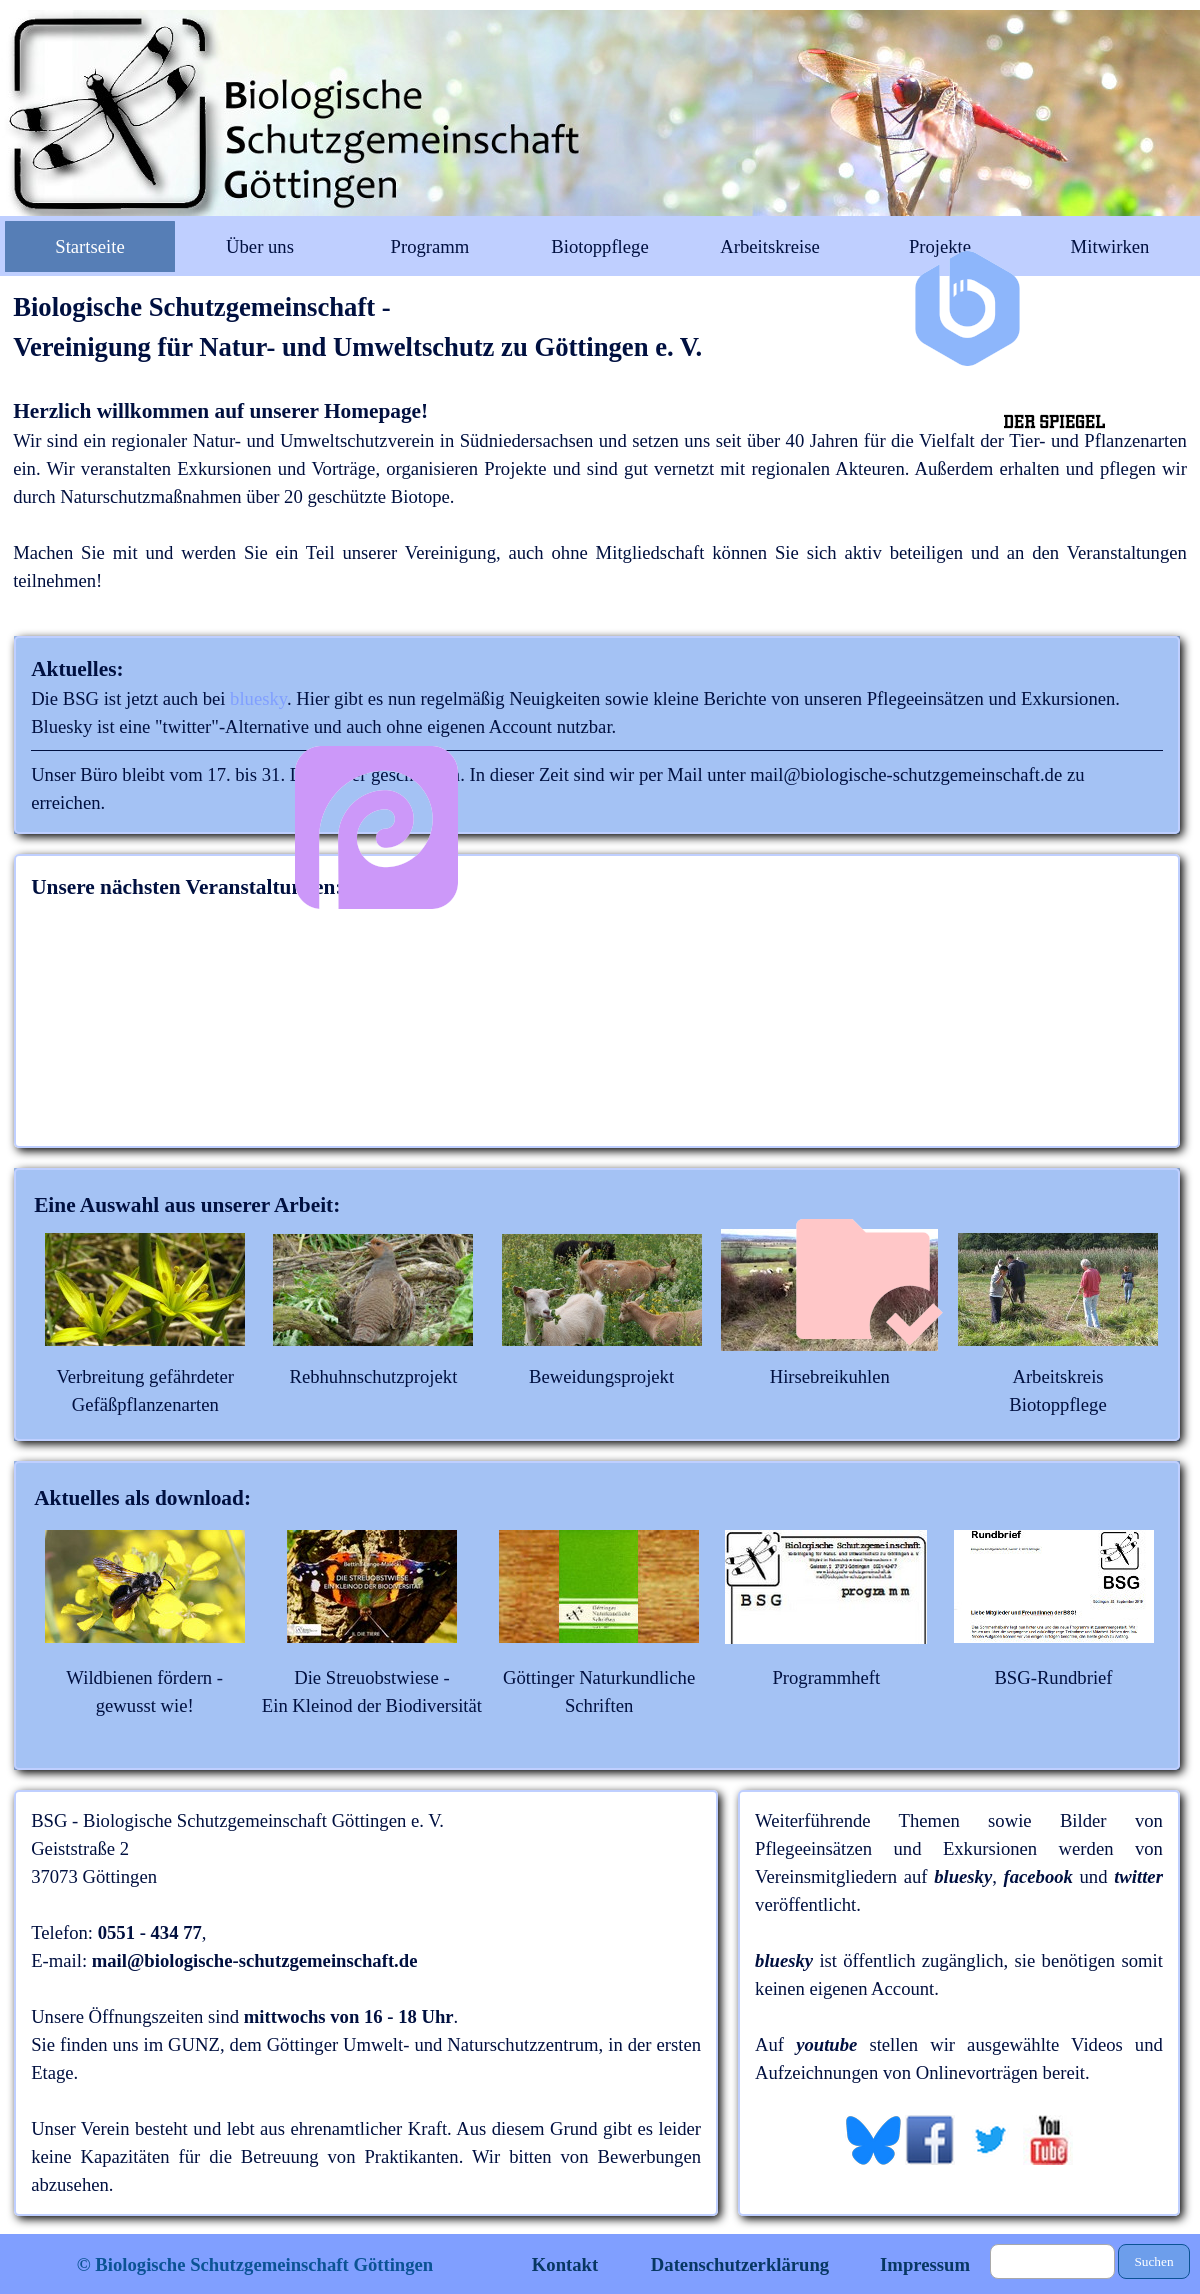 The width and height of the screenshot is (1200, 2294). What do you see at coordinates (863, 1279) in the screenshot?
I see `folder verified or approved` at bounding box center [863, 1279].